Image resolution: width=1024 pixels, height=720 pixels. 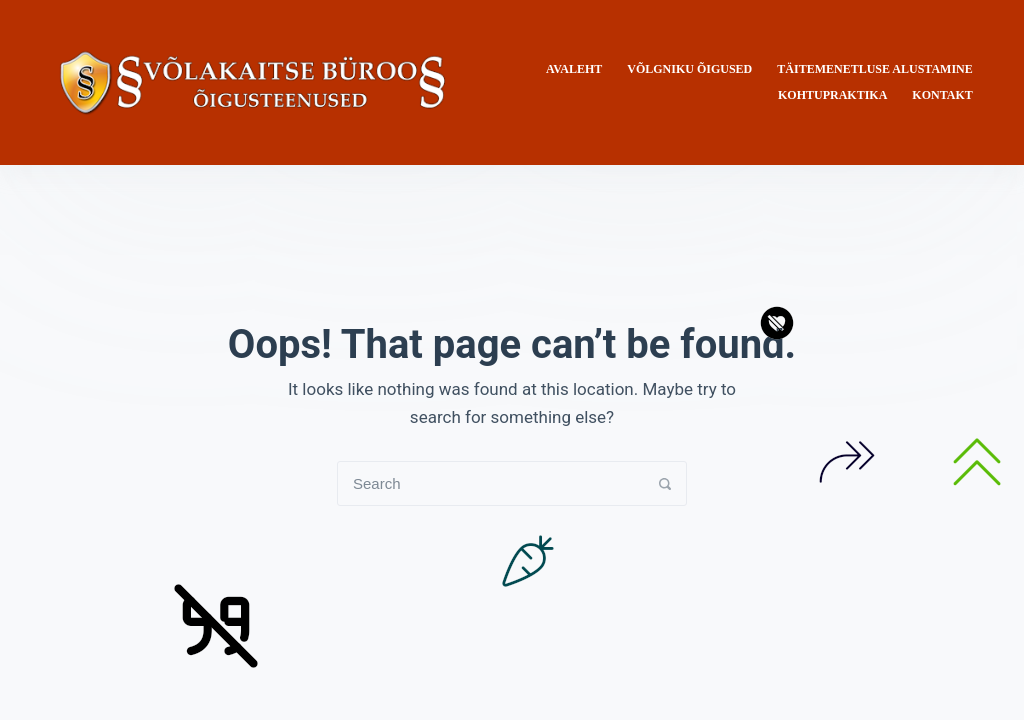 What do you see at coordinates (977, 464) in the screenshot?
I see `scroll to top of page` at bounding box center [977, 464].